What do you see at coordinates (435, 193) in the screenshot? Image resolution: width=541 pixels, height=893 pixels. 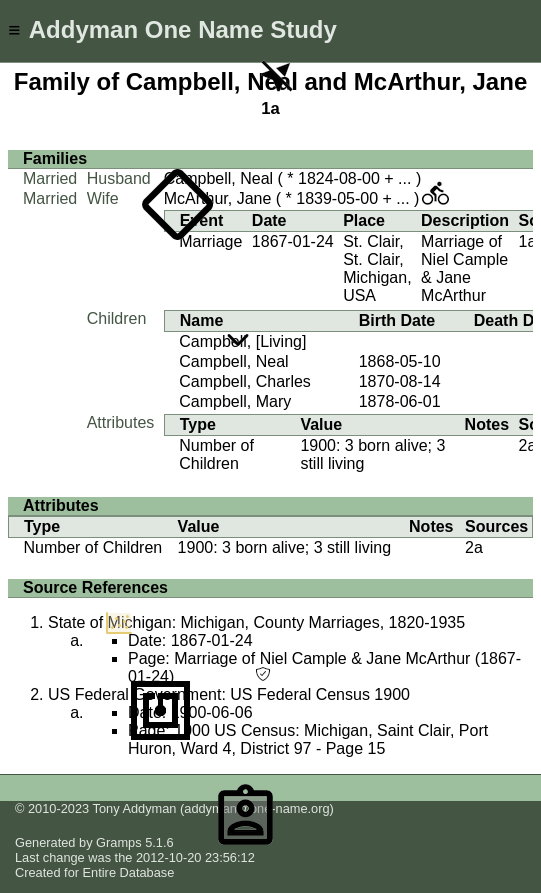 I see `get cycling directions` at bounding box center [435, 193].